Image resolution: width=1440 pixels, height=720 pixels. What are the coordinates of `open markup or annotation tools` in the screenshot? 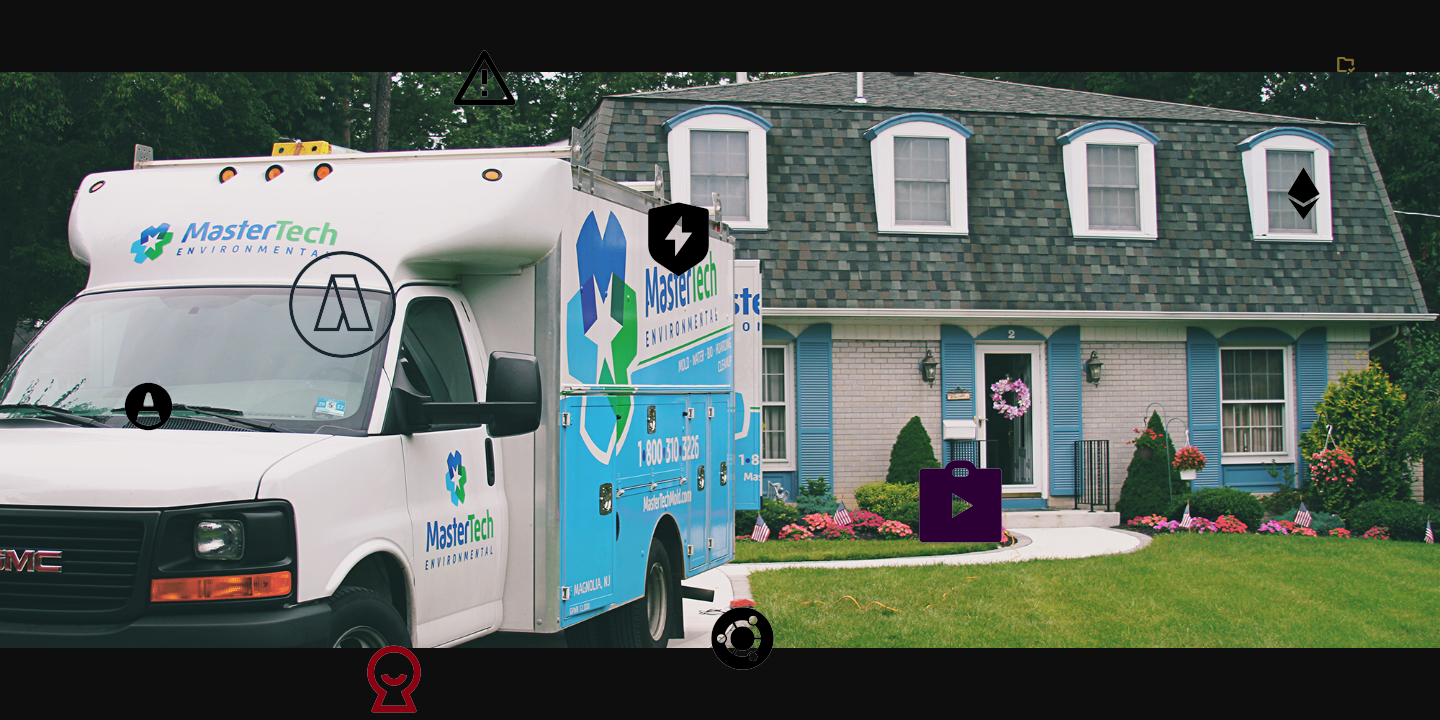 It's located at (148, 406).